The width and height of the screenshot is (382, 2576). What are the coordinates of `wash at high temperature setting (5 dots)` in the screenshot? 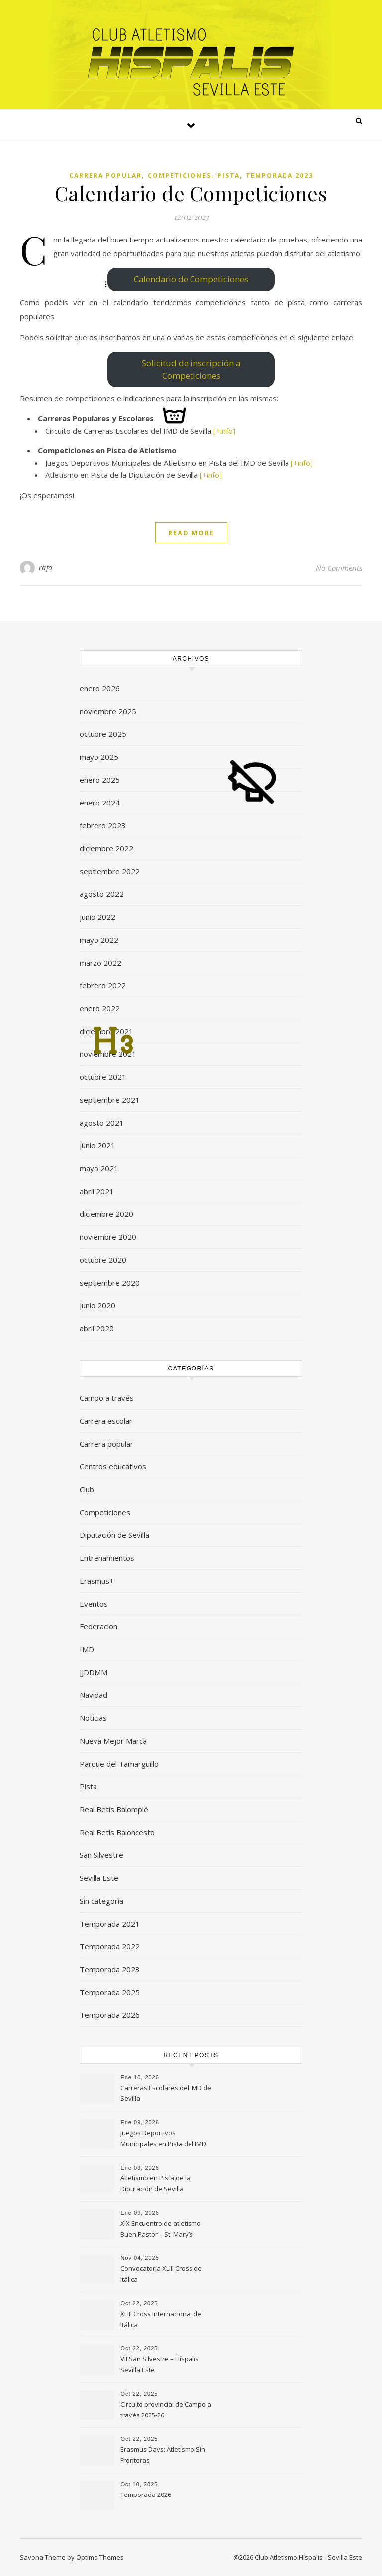 It's located at (174, 415).